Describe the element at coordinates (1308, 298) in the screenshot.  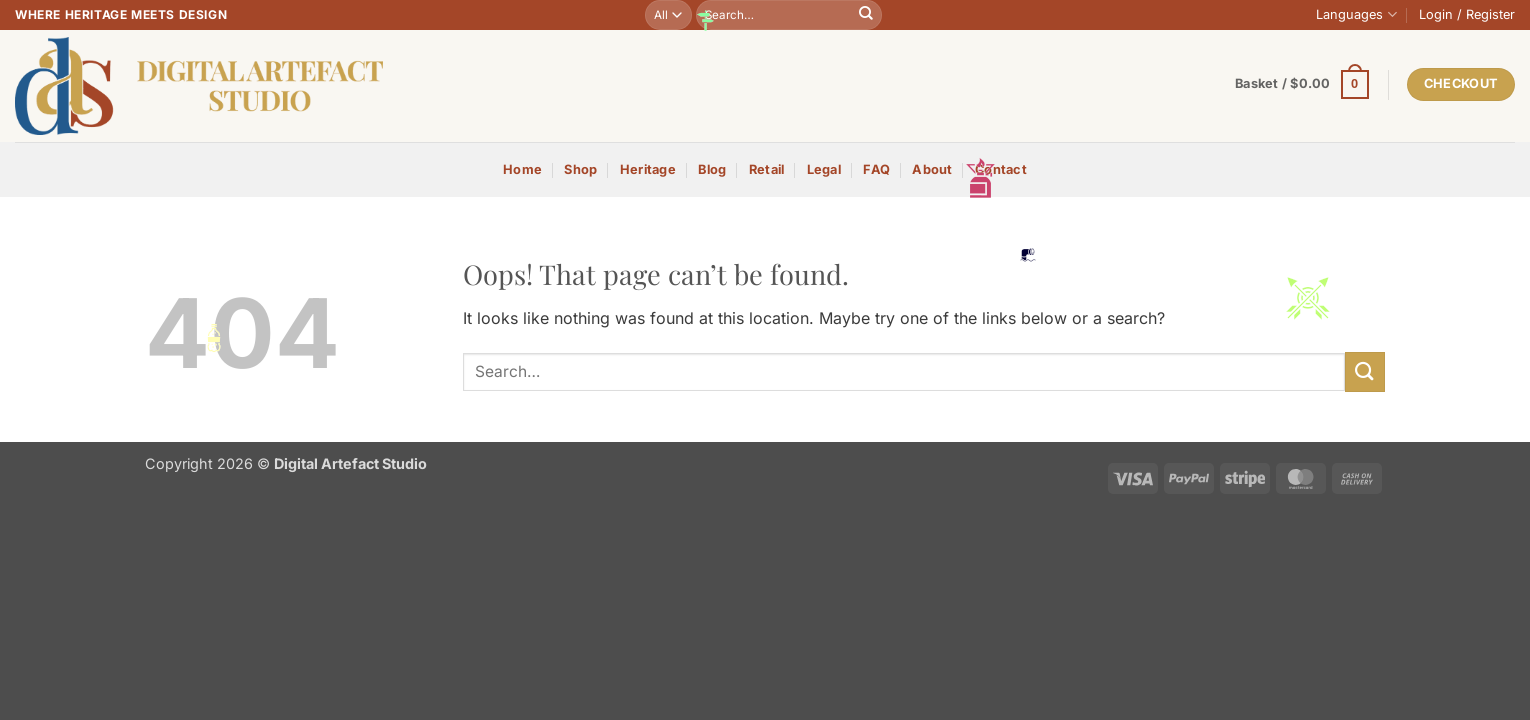
I see `view targeting or precision settings` at that location.